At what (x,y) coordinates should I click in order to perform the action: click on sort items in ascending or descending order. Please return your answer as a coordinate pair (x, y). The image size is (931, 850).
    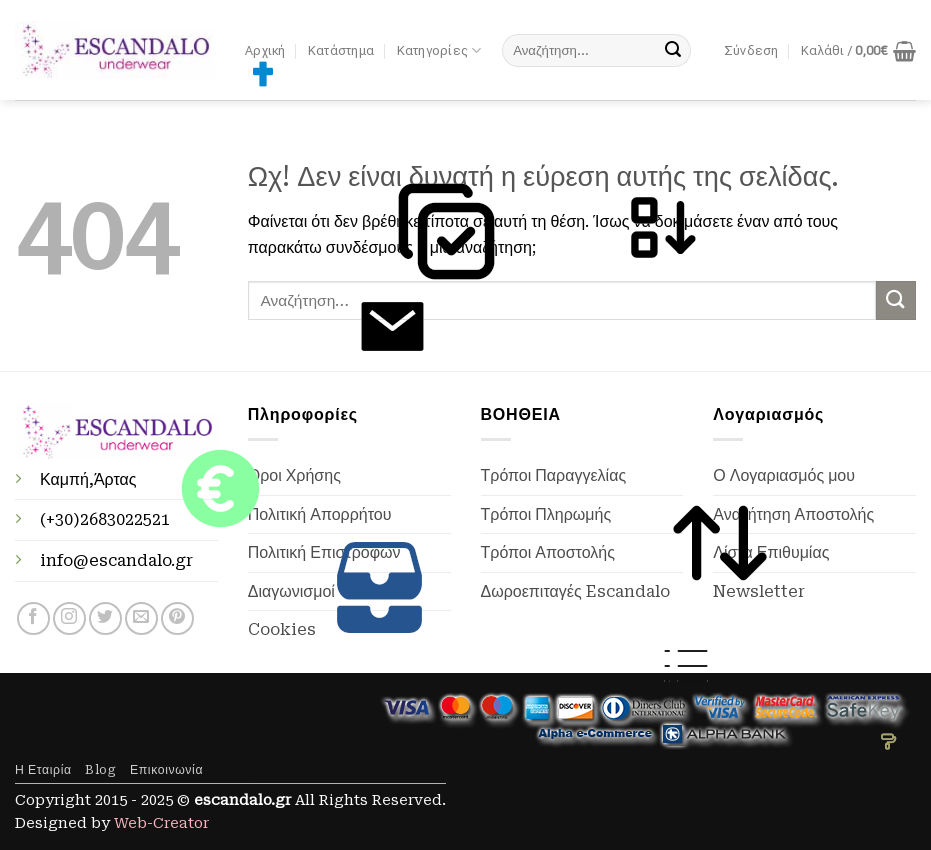
    Looking at the image, I should click on (720, 543).